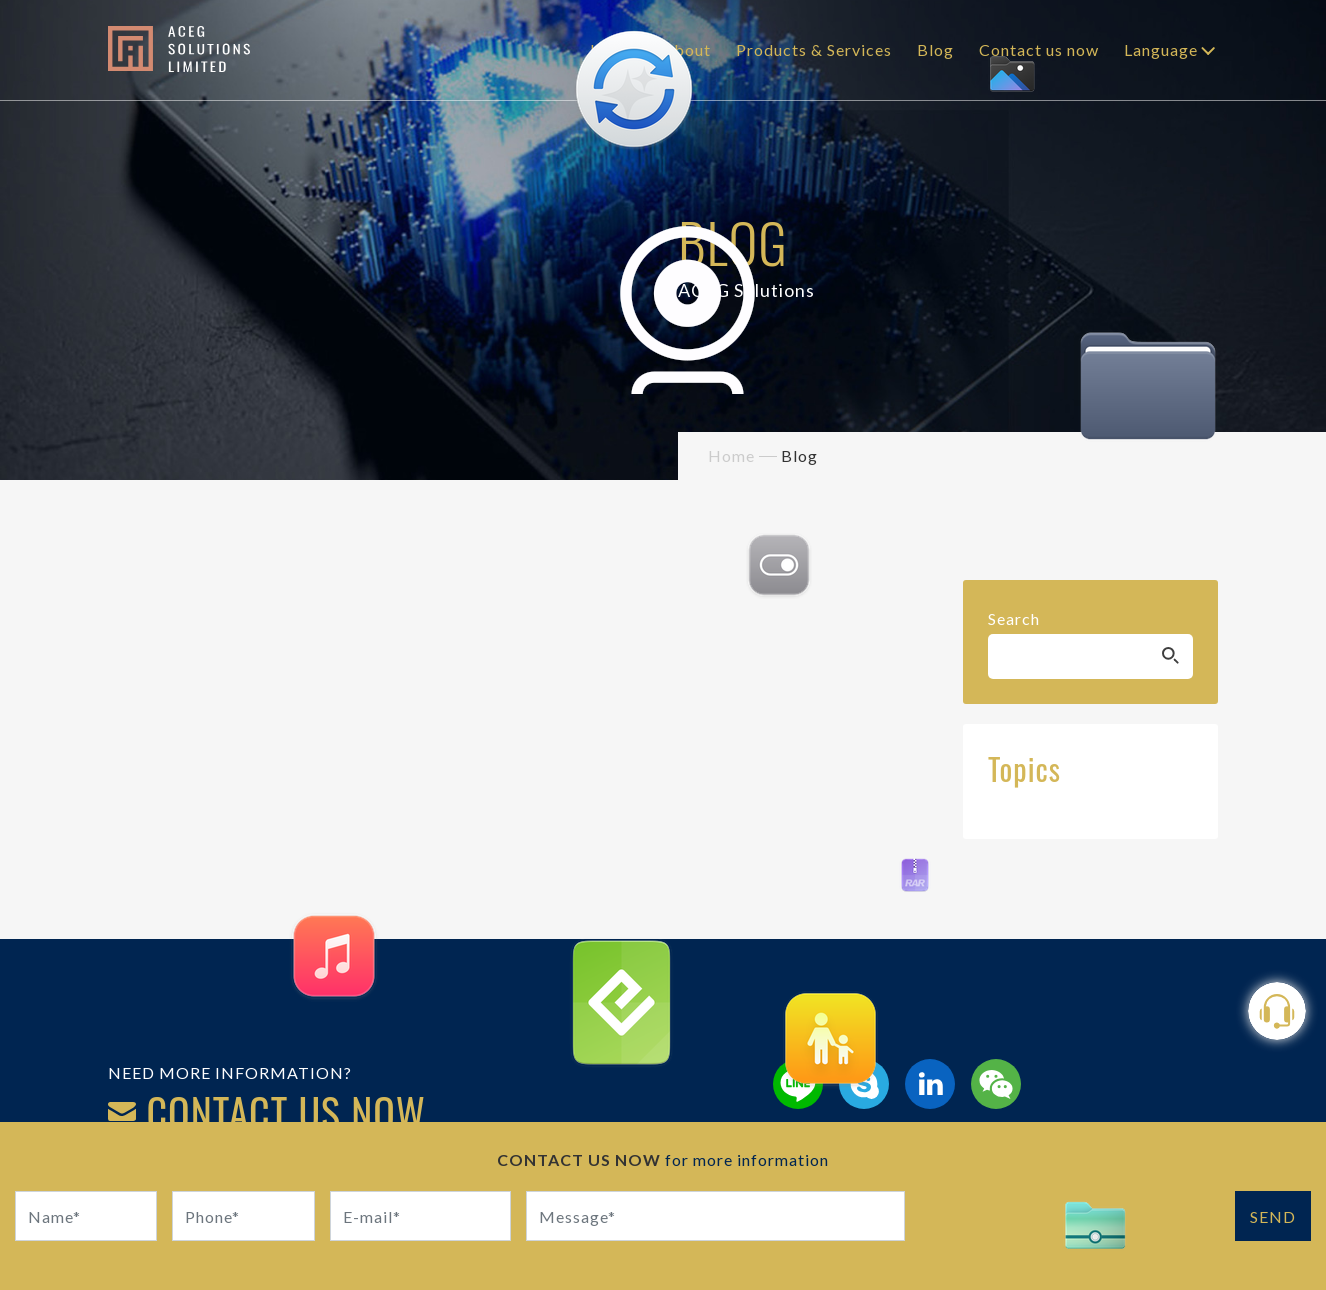 The image size is (1326, 1290). What do you see at coordinates (634, 89) in the screenshot?
I see `check for application updates` at bounding box center [634, 89].